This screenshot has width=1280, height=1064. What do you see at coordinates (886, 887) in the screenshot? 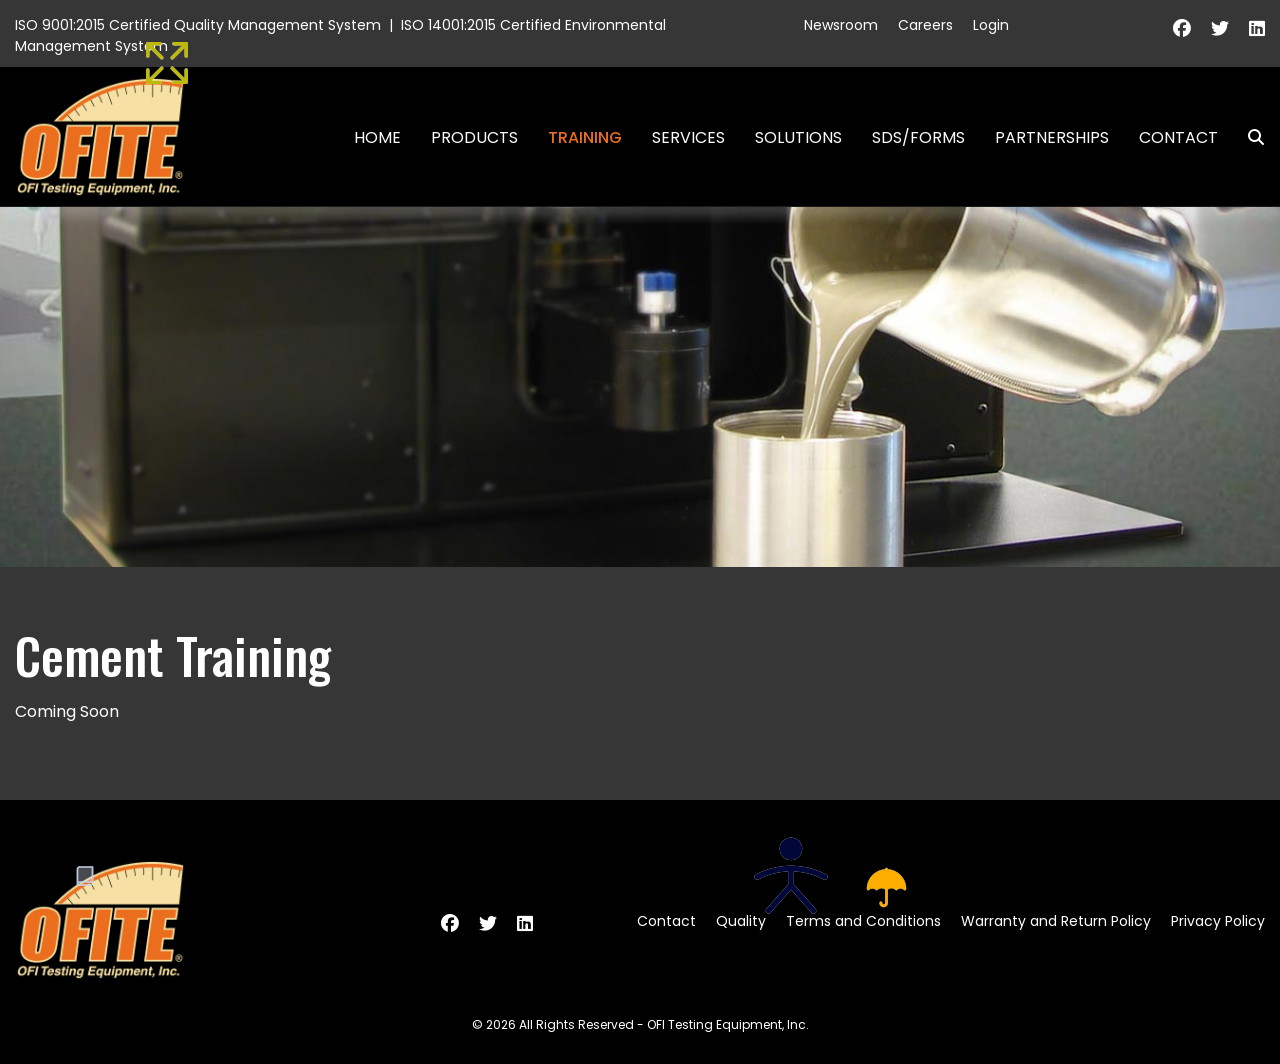
I see `view weather protection or rain forecast` at bounding box center [886, 887].